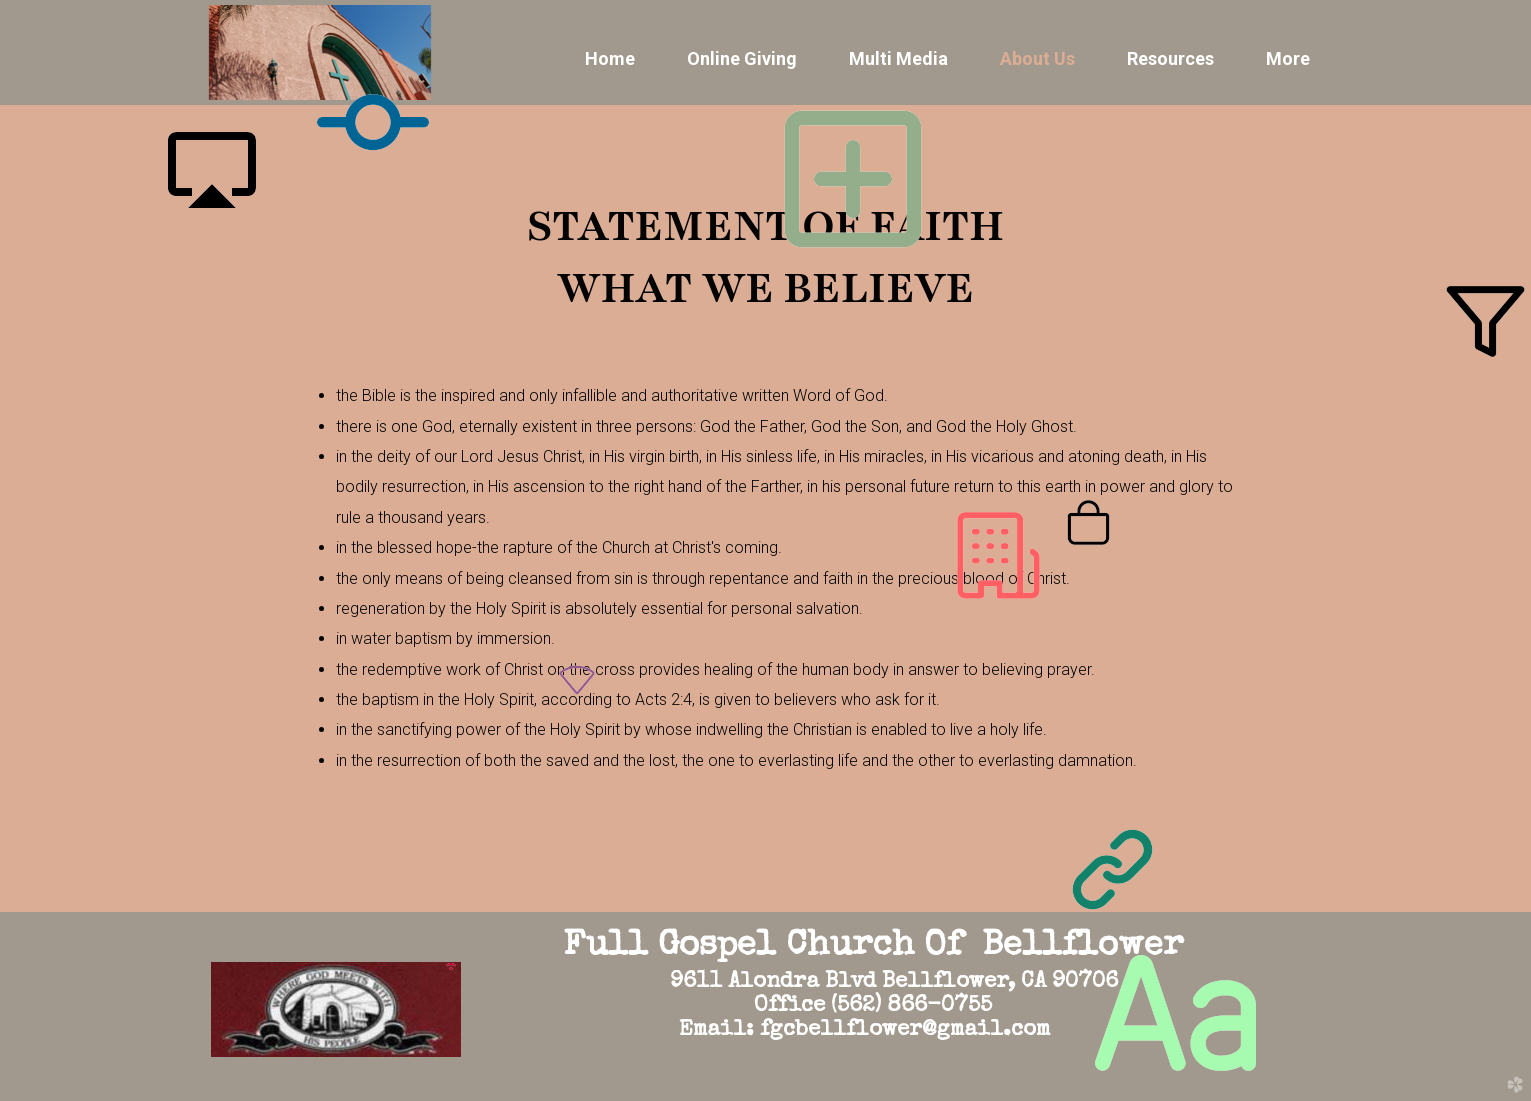 The height and width of the screenshot is (1101, 1531). What do you see at coordinates (1175, 1020) in the screenshot?
I see `adjust text formatting and font settings` at bounding box center [1175, 1020].